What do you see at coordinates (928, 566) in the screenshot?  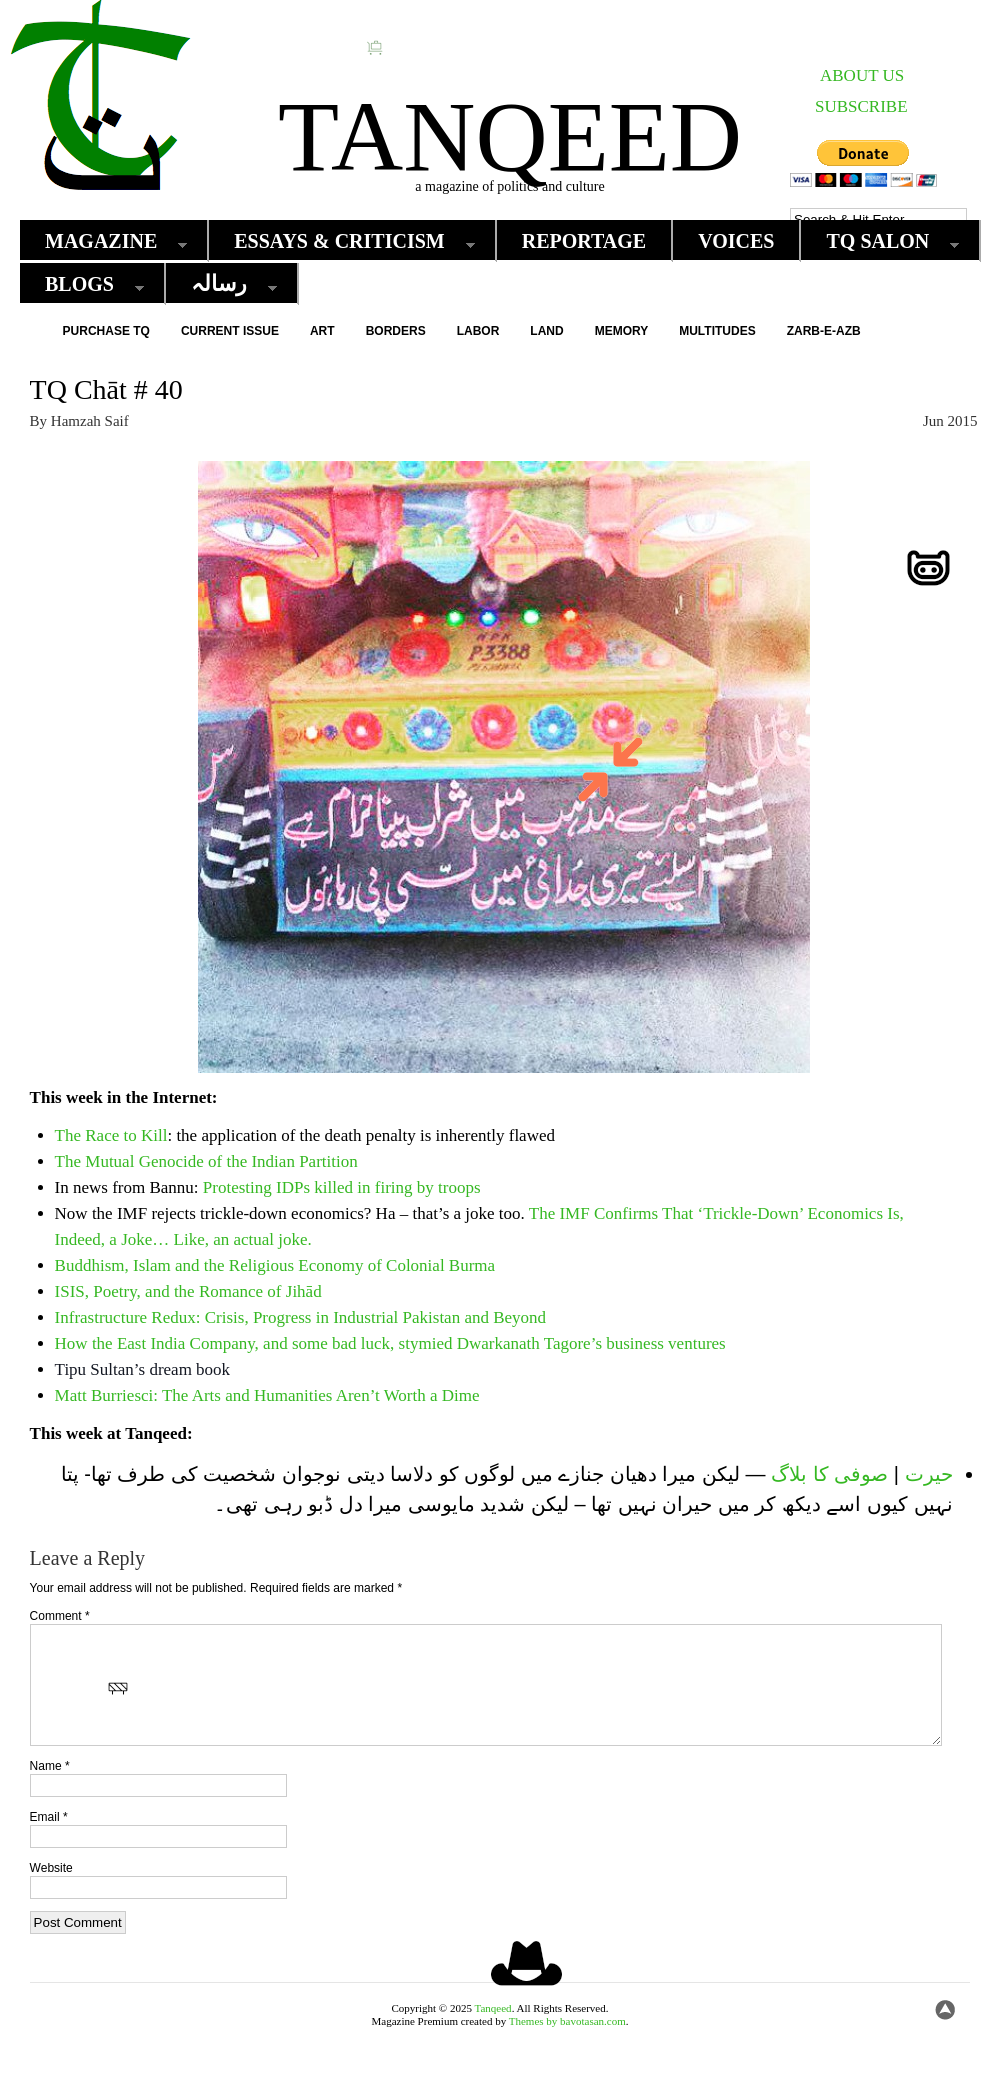 I see `finn the human character icon from adventure time` at bounding box center [928, 566].